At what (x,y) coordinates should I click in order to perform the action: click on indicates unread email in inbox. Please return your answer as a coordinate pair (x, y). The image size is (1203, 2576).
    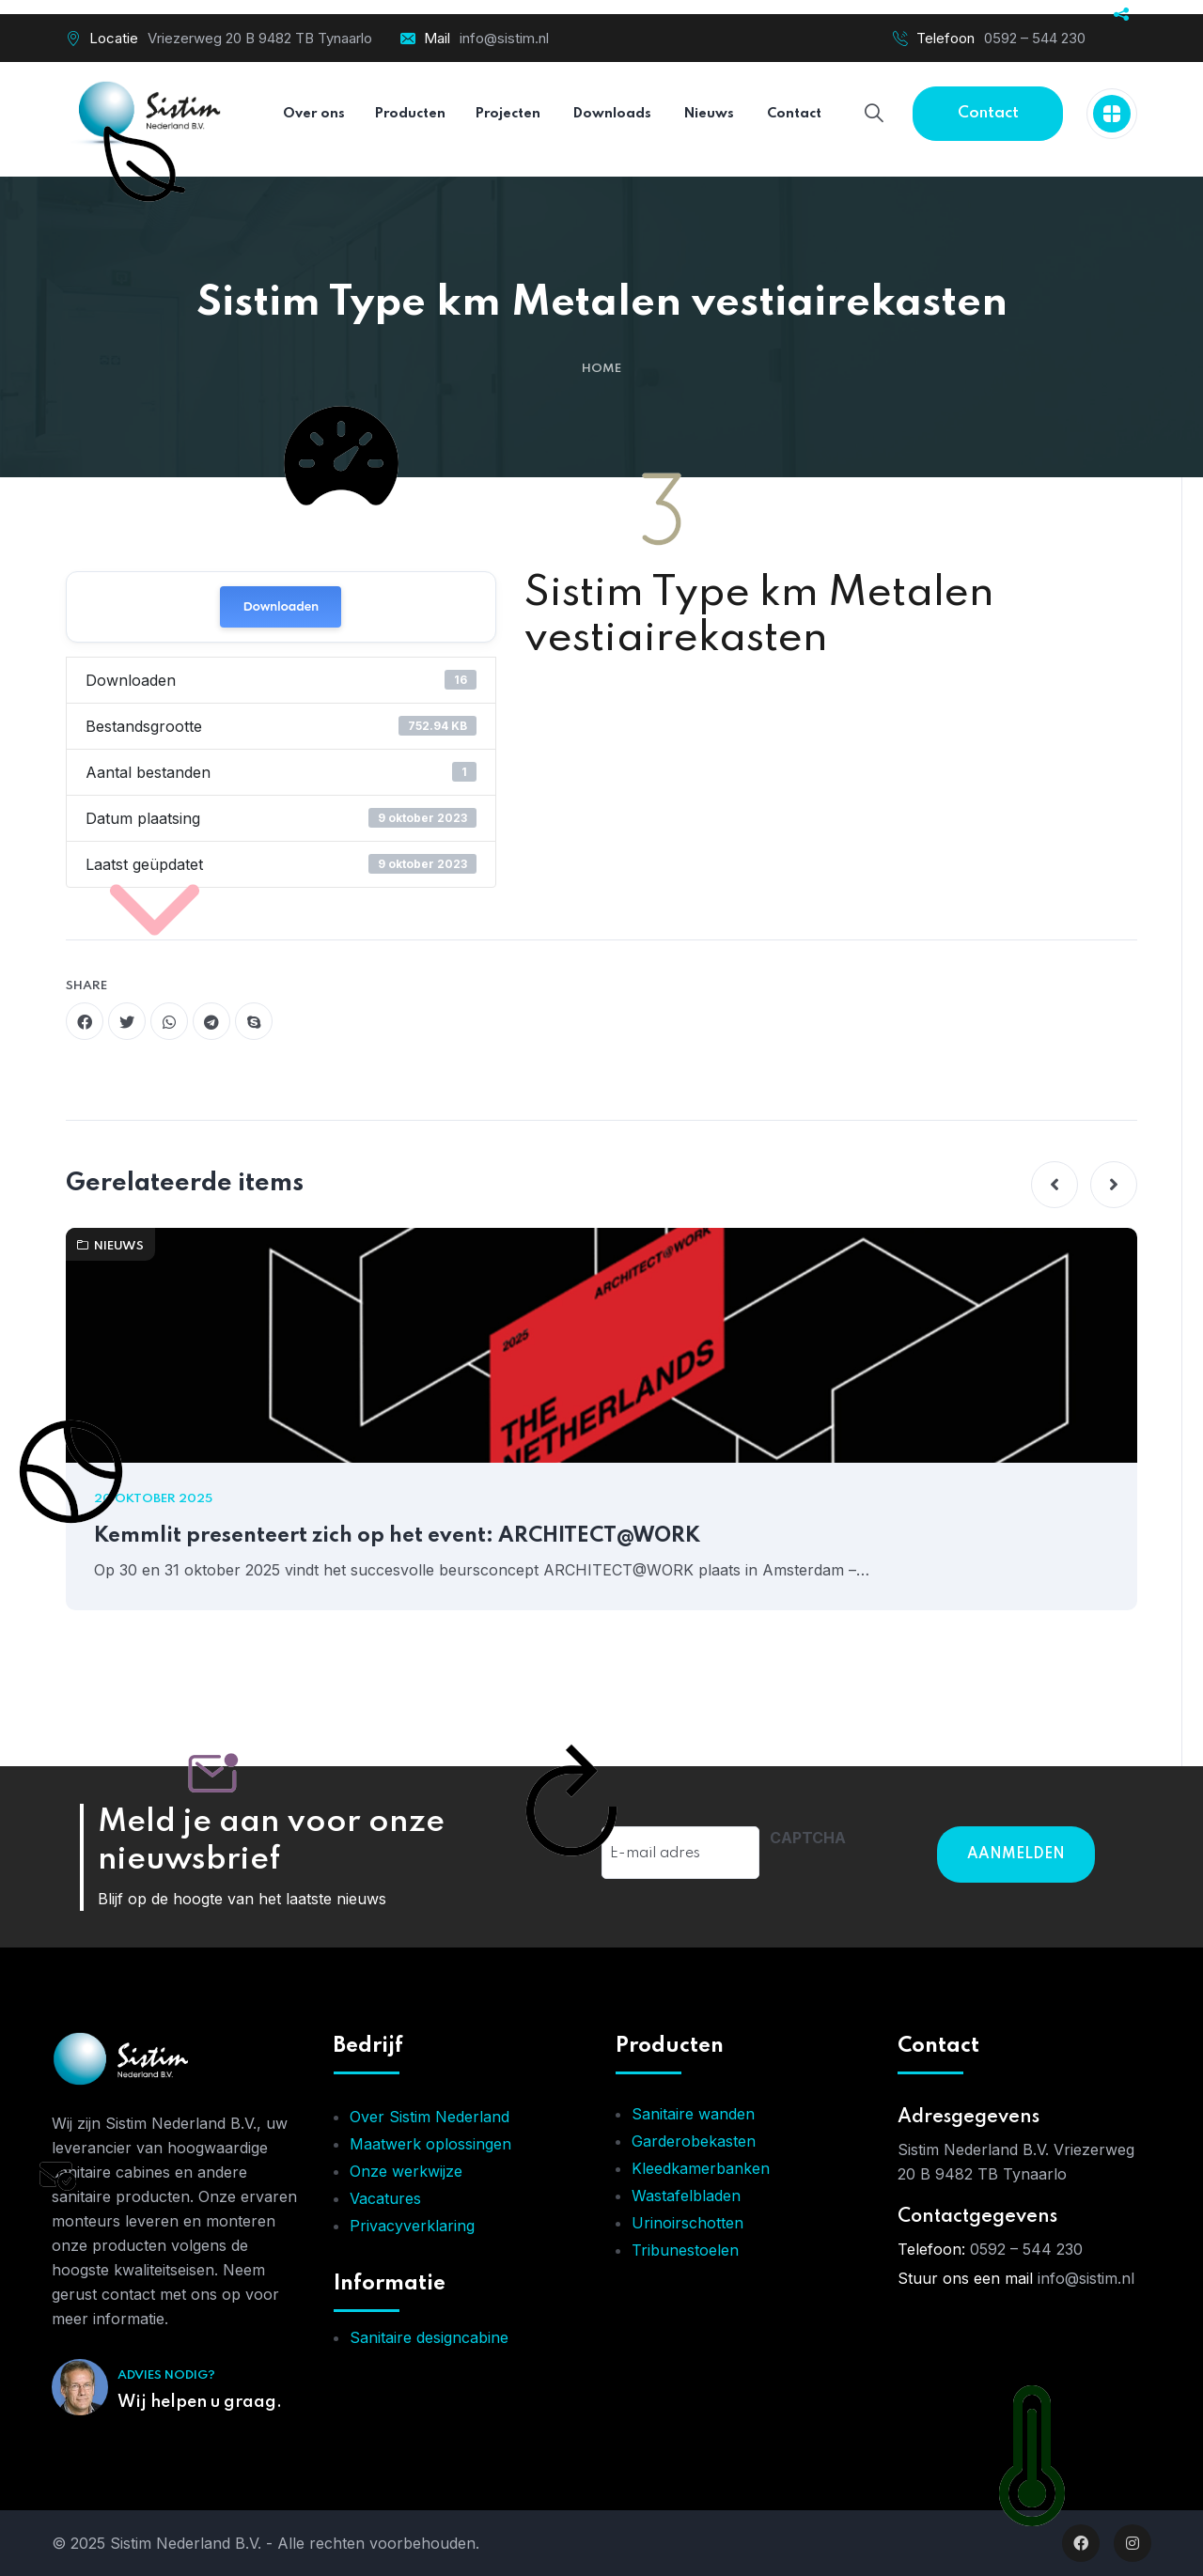
    Looking at the image, I should click on (212, 1774).